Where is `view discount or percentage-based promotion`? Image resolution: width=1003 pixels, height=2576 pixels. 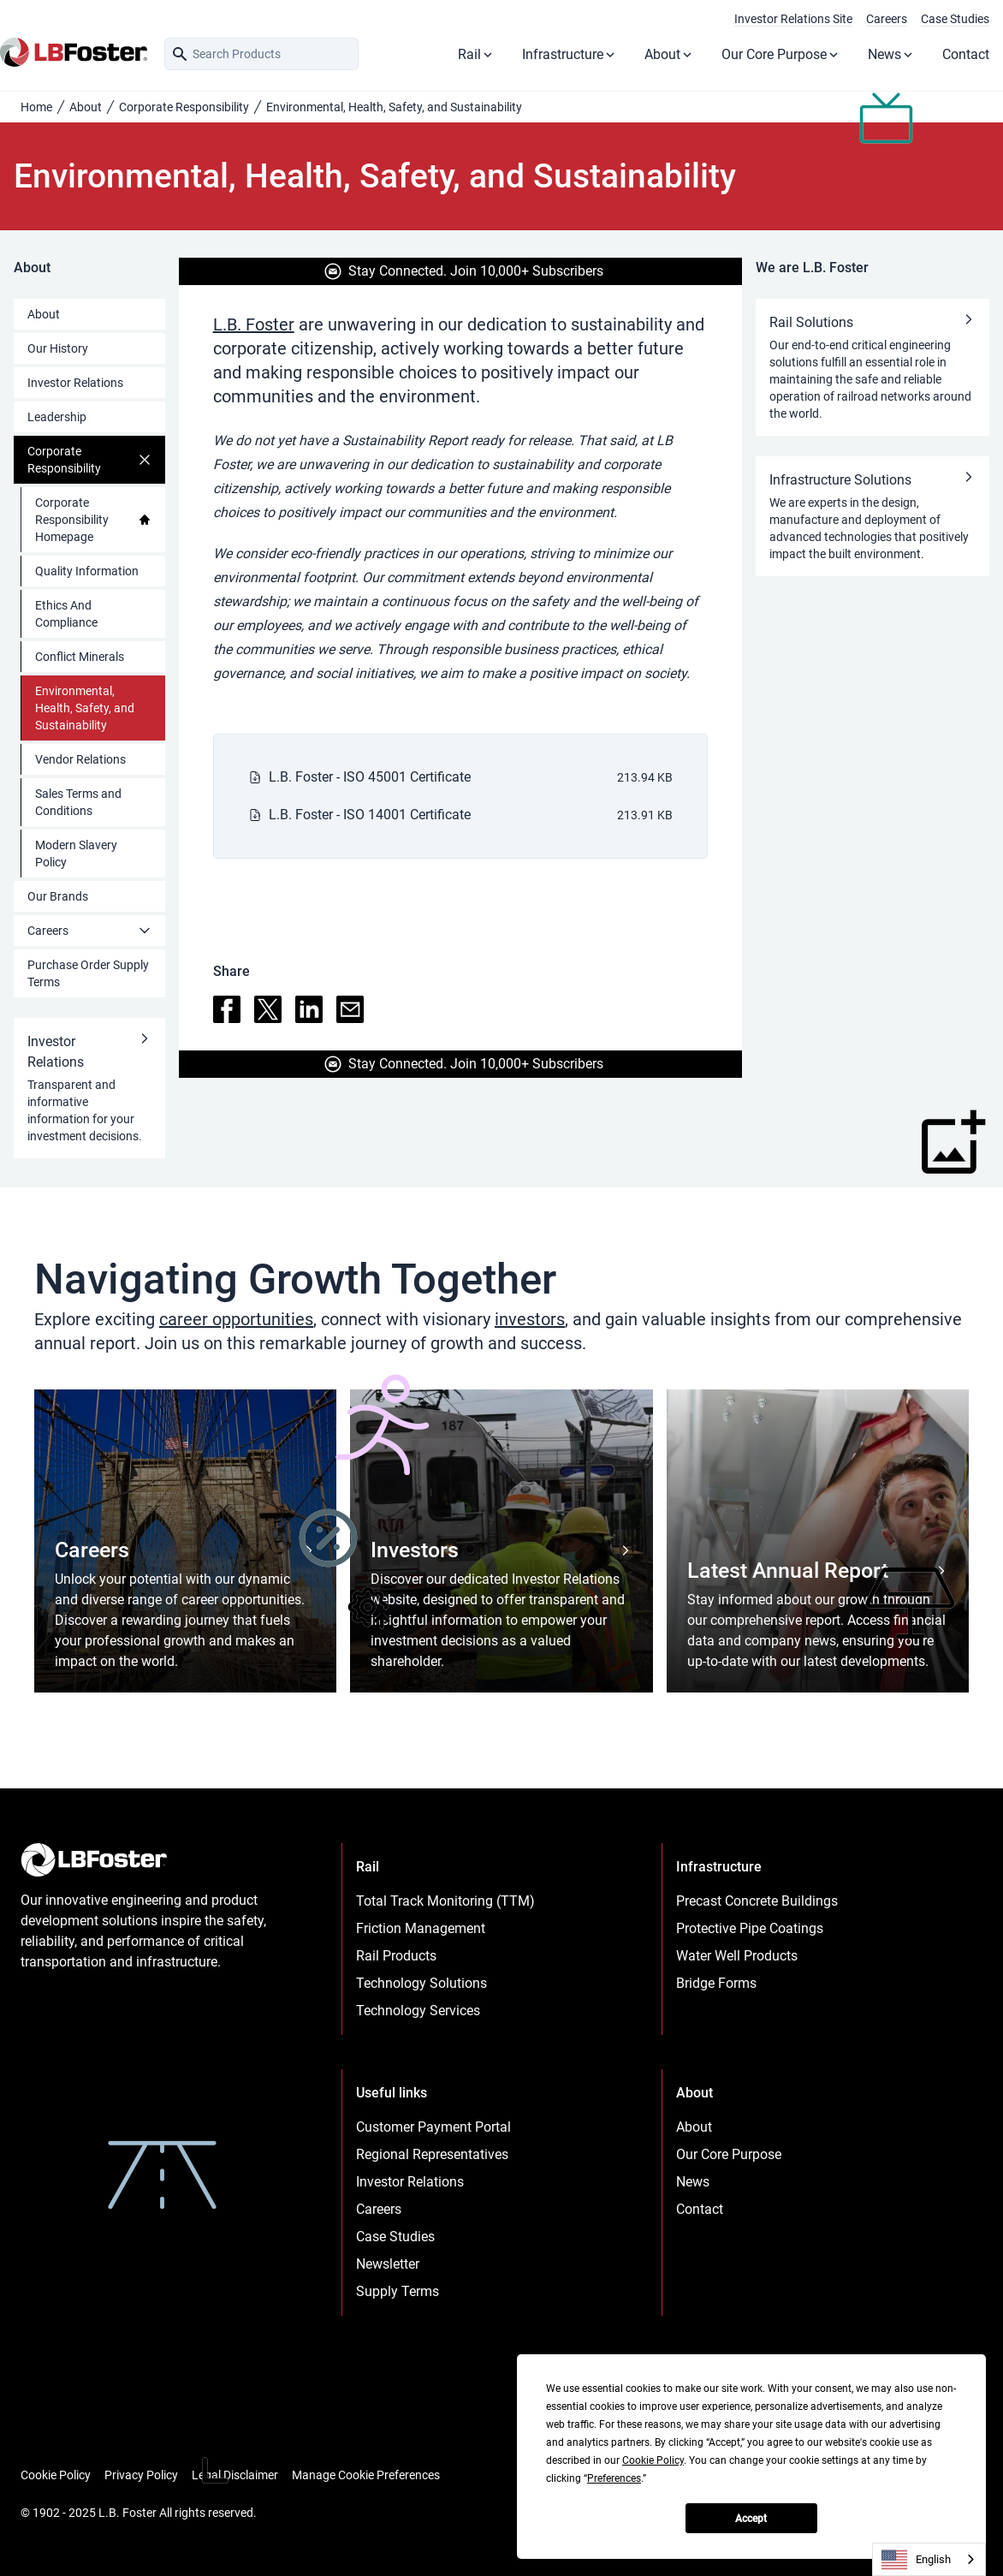
view discount or percentage-based promotion is located at coordinates (328, 1538).